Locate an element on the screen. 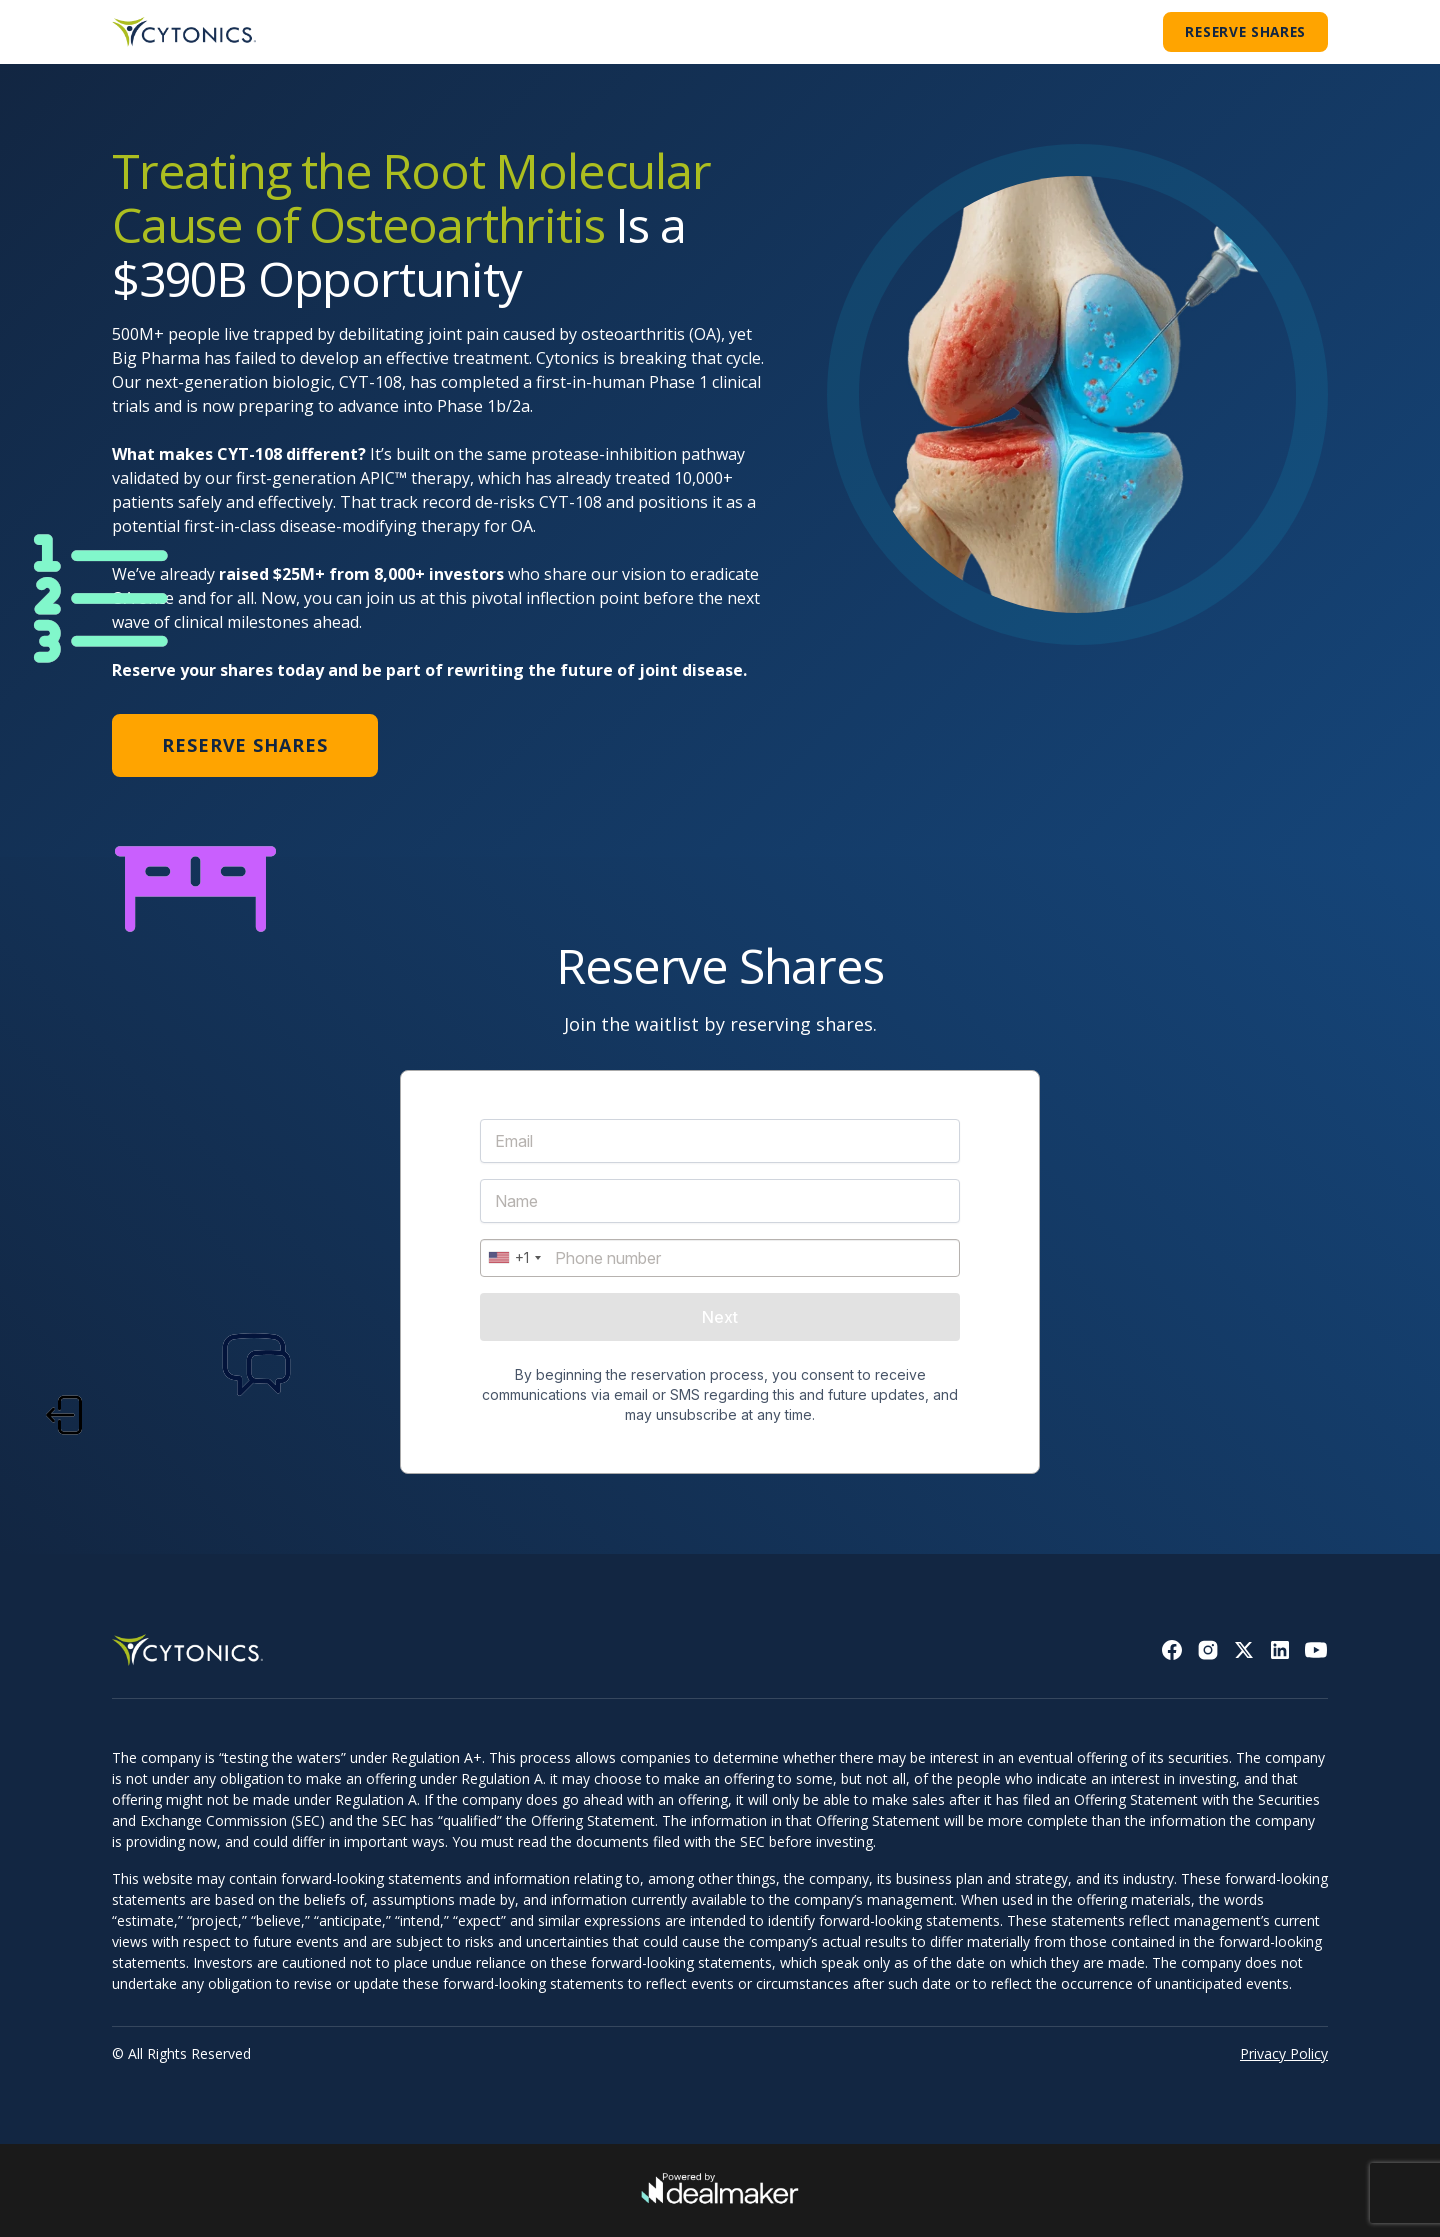 This screenshot has width=1440, height=2237. access workspace or desk settings is located at coordinates (195, 886).